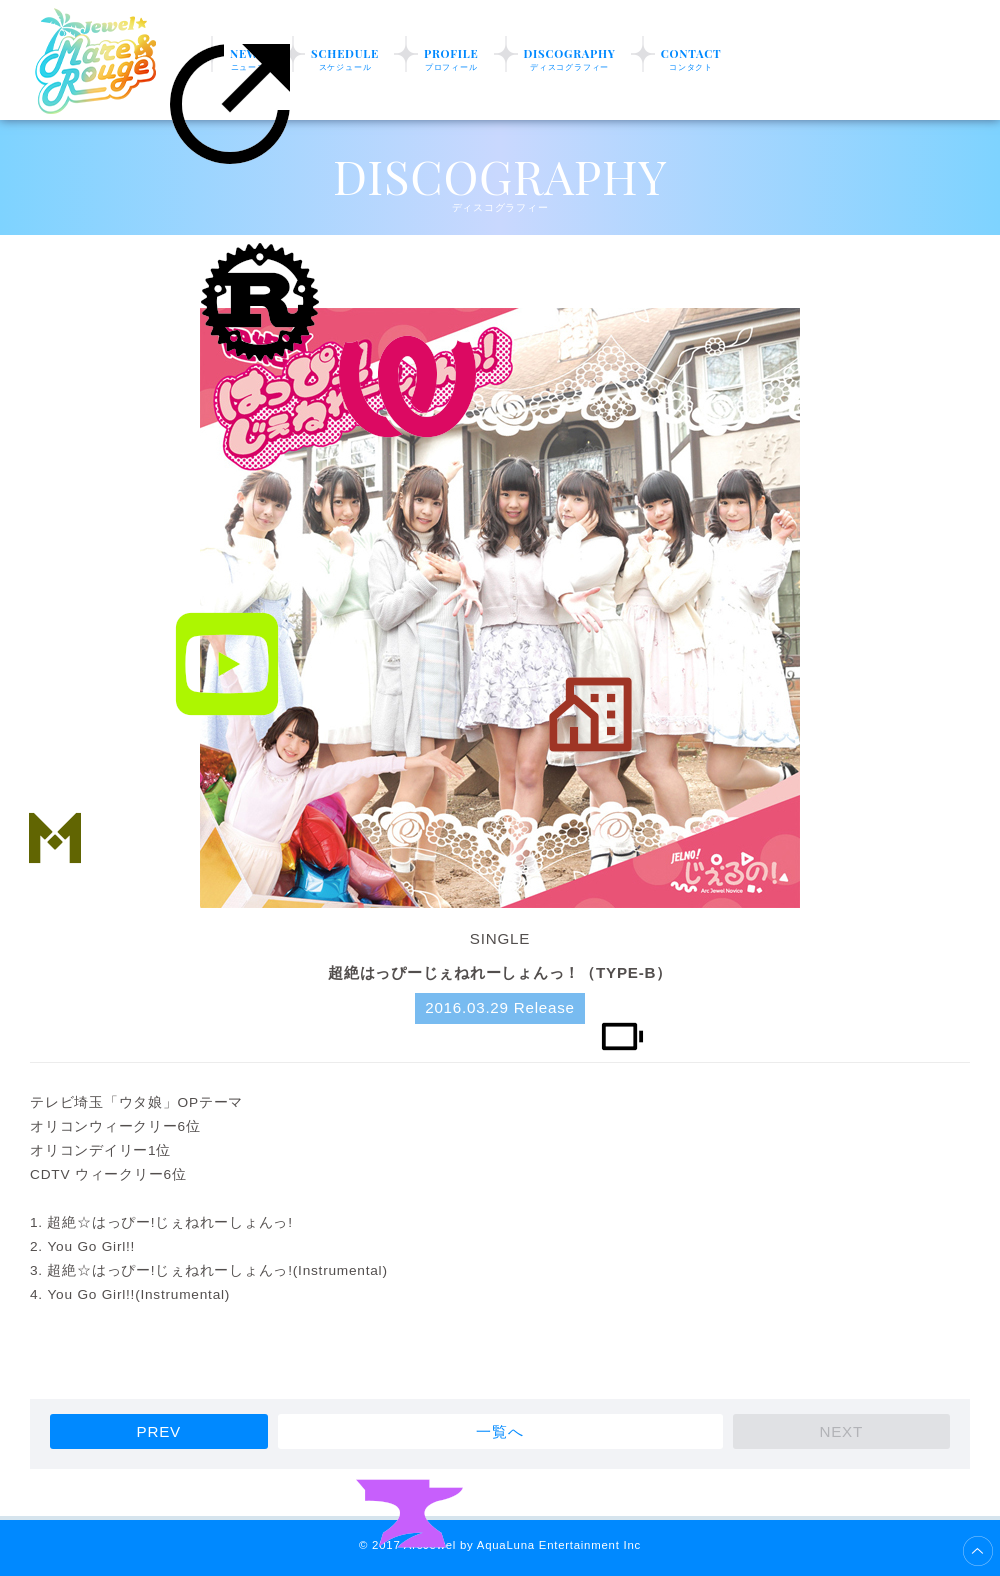 The height and width of the screenshot is (1576, 1000). Describe the element at coordinates (590, 714) in the screenshot. I see `access community or neighborhood features` at that location.